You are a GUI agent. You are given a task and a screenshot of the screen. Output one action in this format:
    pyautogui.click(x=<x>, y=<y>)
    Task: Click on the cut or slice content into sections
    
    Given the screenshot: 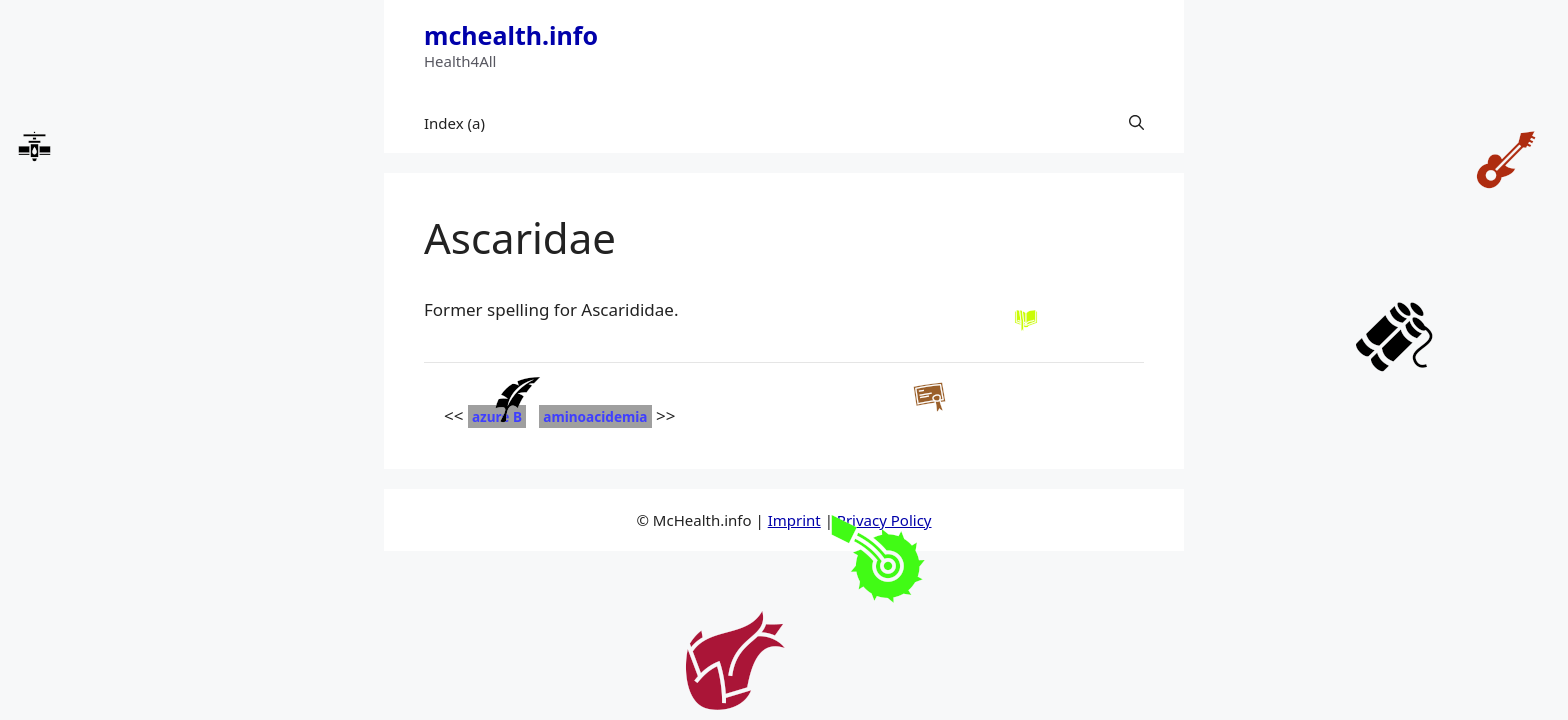 What is the action you would take?
    pyautogui.click(x=878, y=556)
    